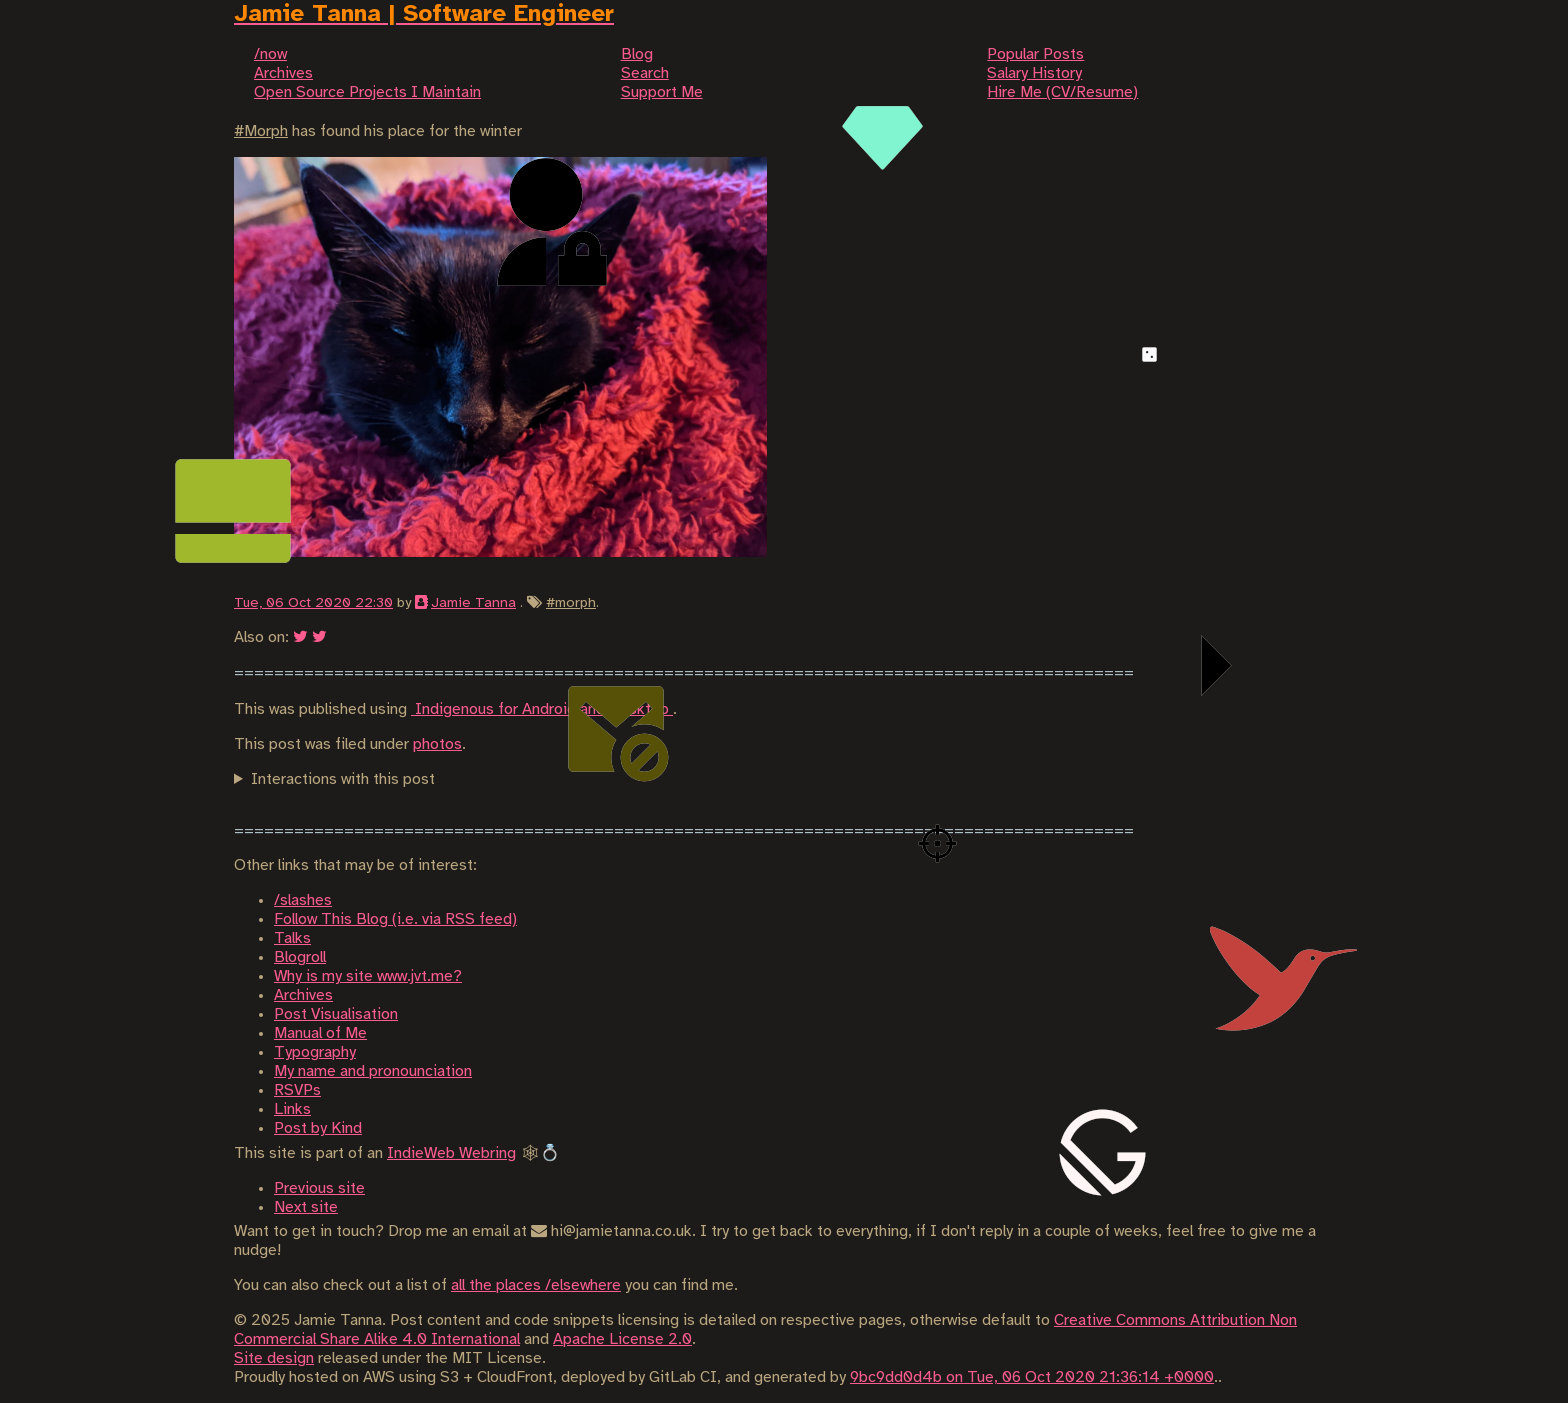 The width and height of the screenshot is (1568, 1403). What do you see at coordinates (1283, 978) in the screenshot?
I see `fluent bit logo - open-source log processor and forwarder` at bounding box center [1283, 978].